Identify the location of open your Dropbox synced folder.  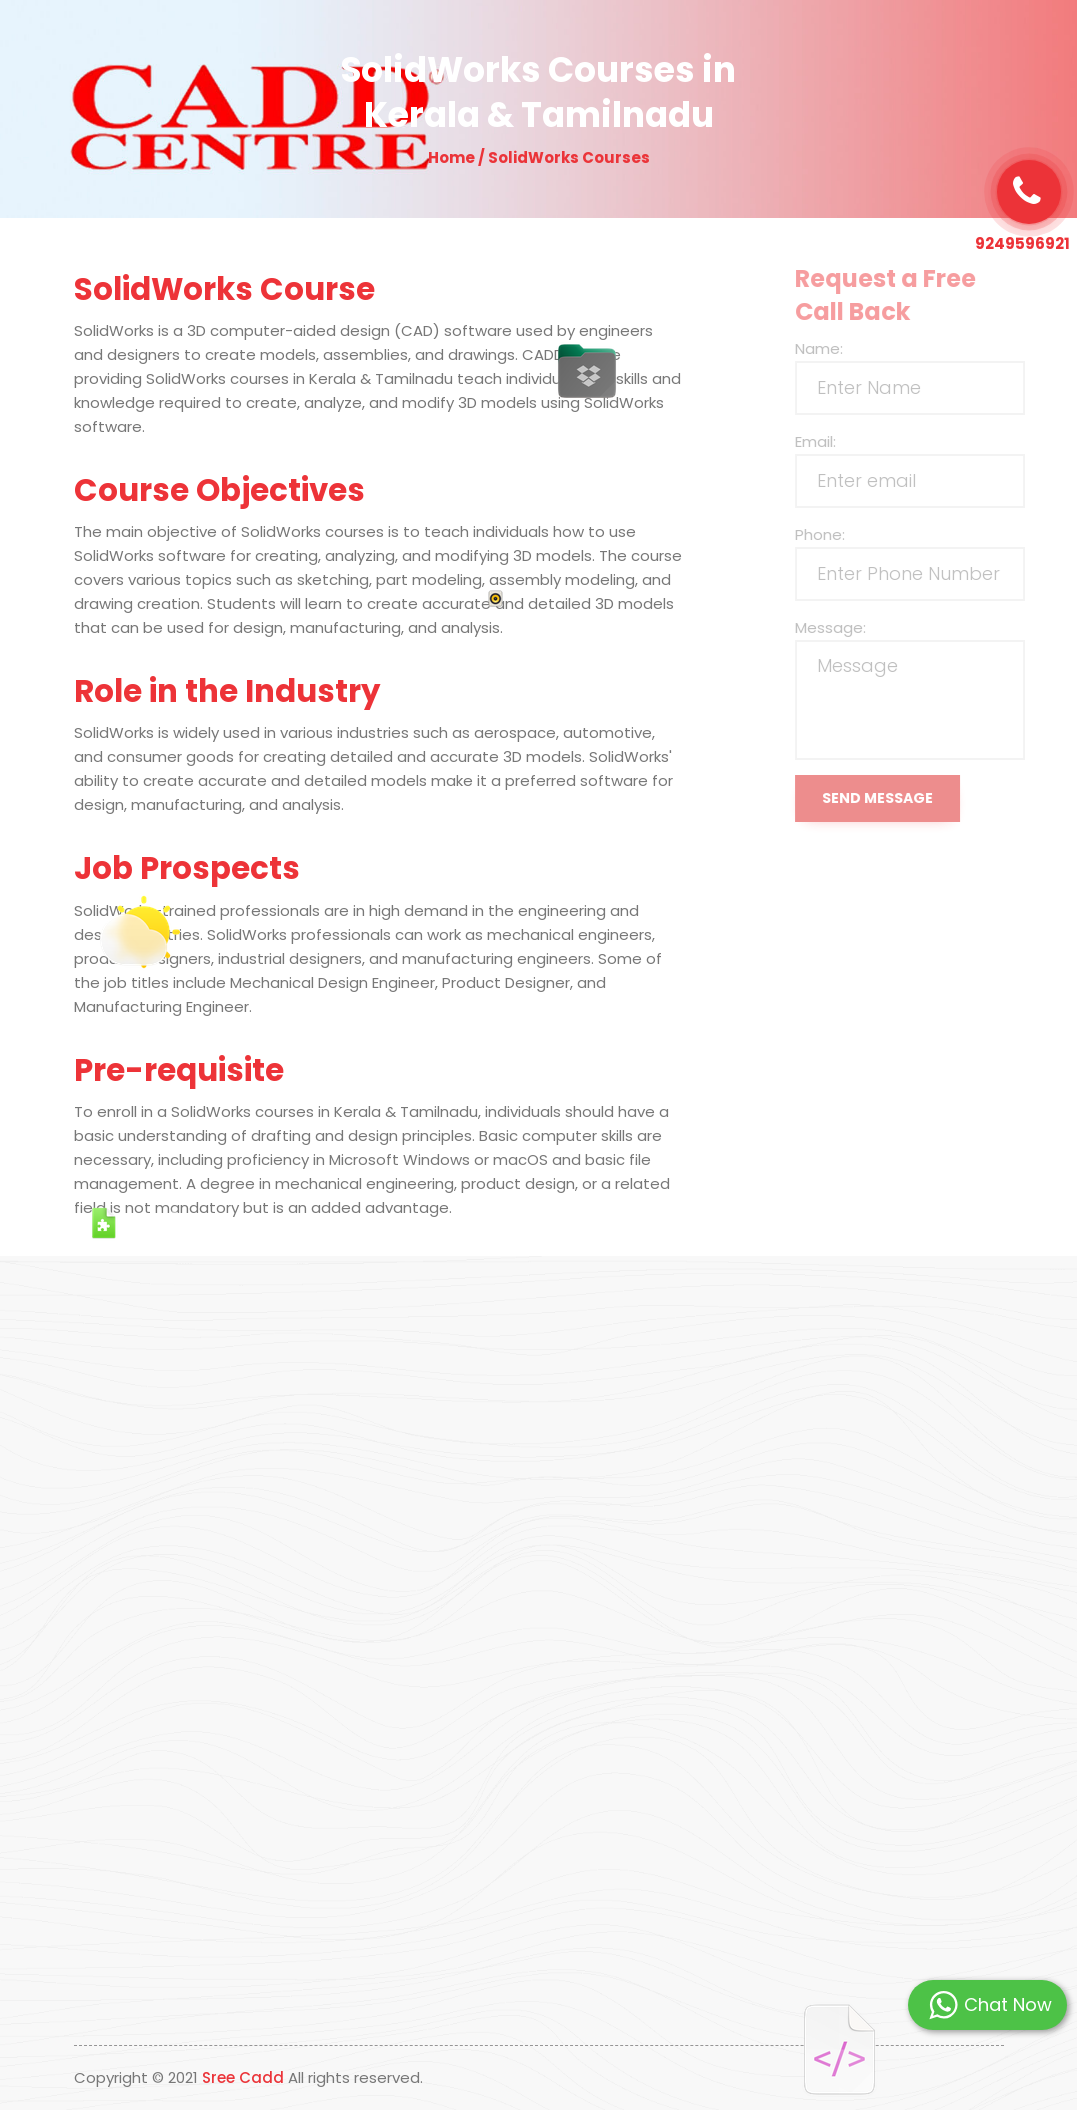
(587, 371).